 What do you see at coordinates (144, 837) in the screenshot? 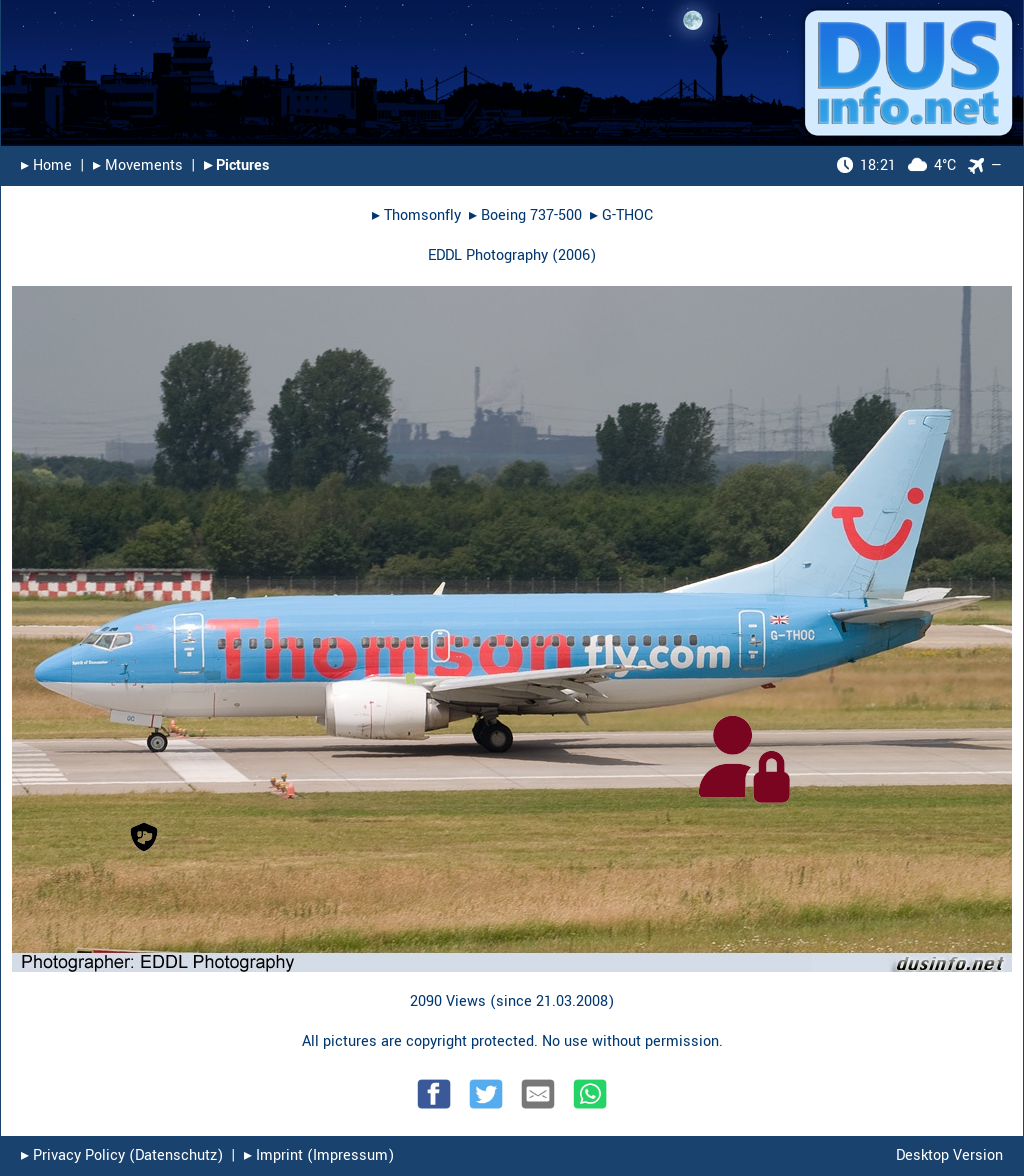
I see `access pet protection or insurance services` at bounding box center [144, 837].